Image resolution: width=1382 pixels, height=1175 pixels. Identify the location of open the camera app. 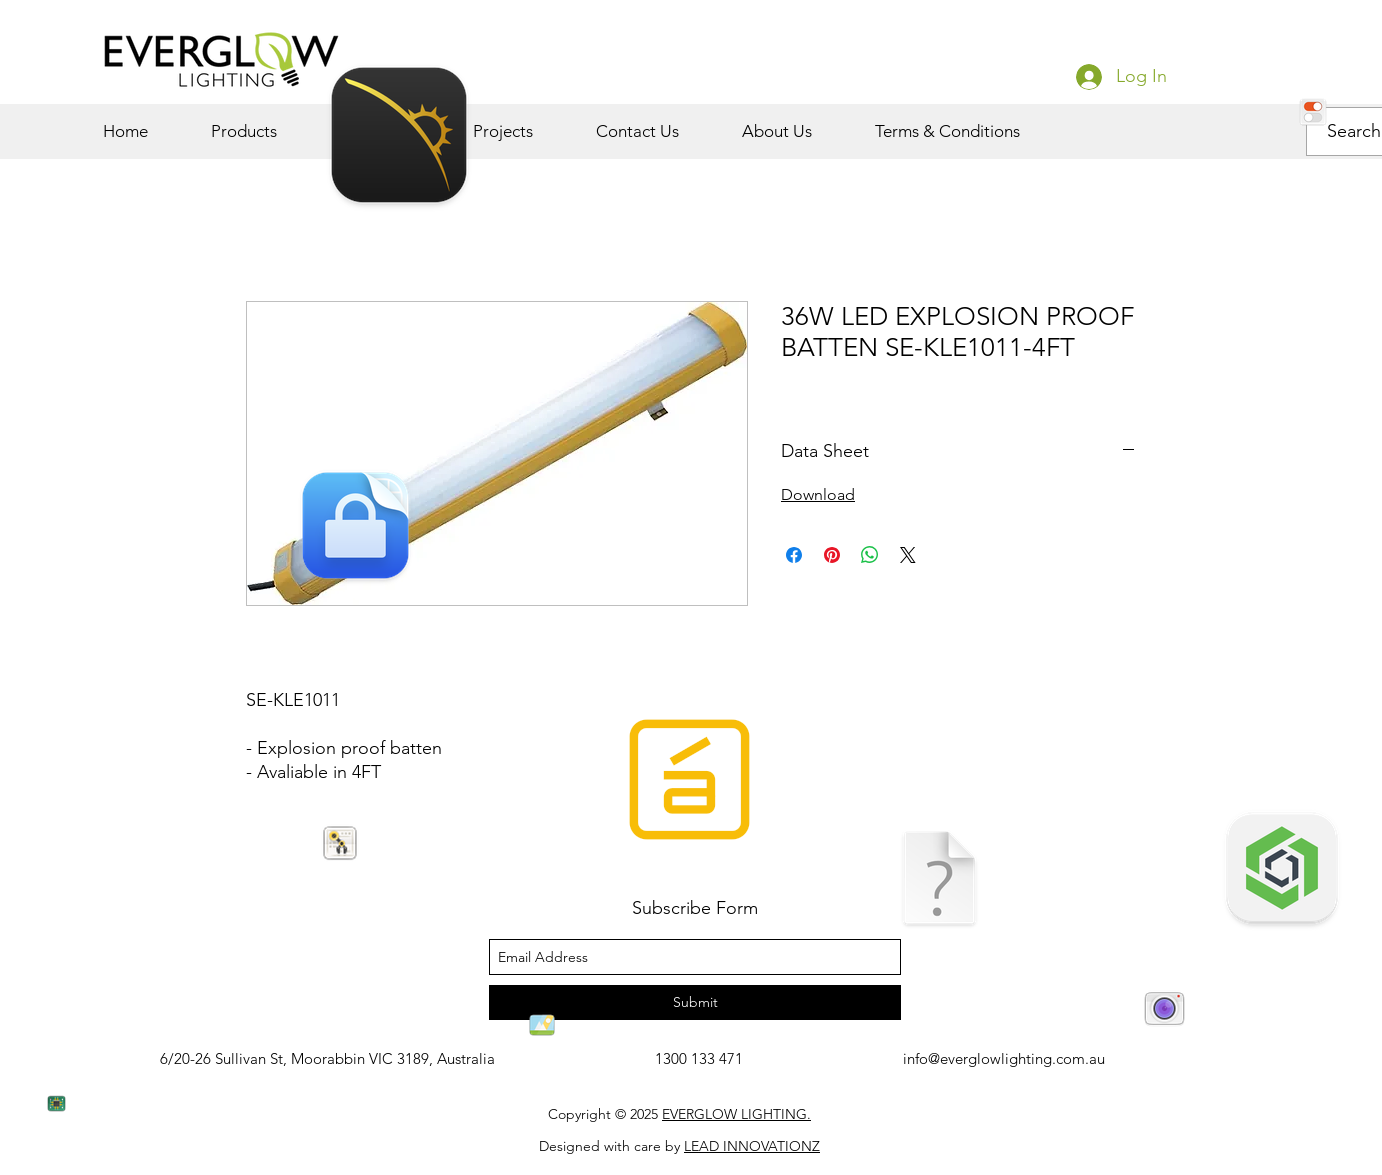
(1164, 1008).